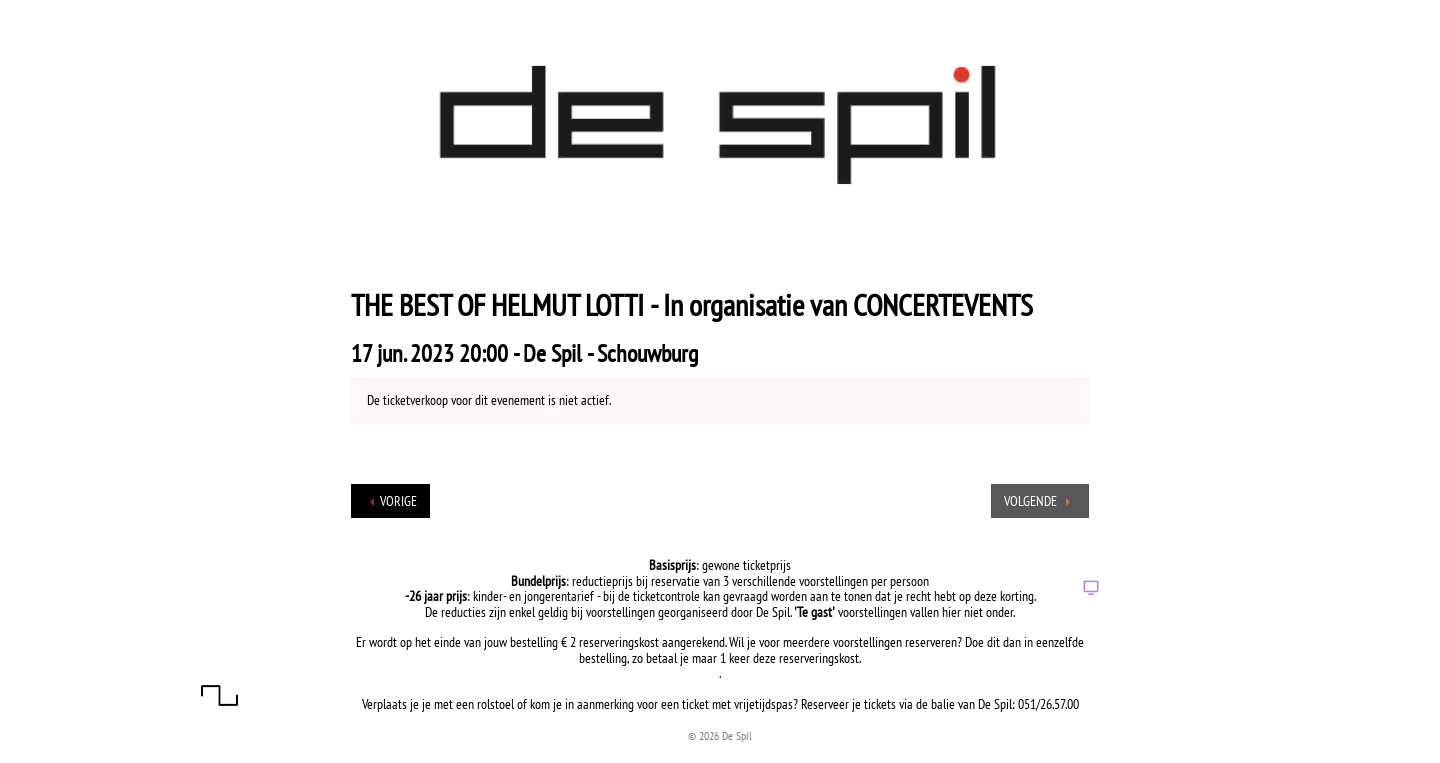  Describe the element at coordinates (1091, 587) in the screenshot. I see `view display settings` at that location.